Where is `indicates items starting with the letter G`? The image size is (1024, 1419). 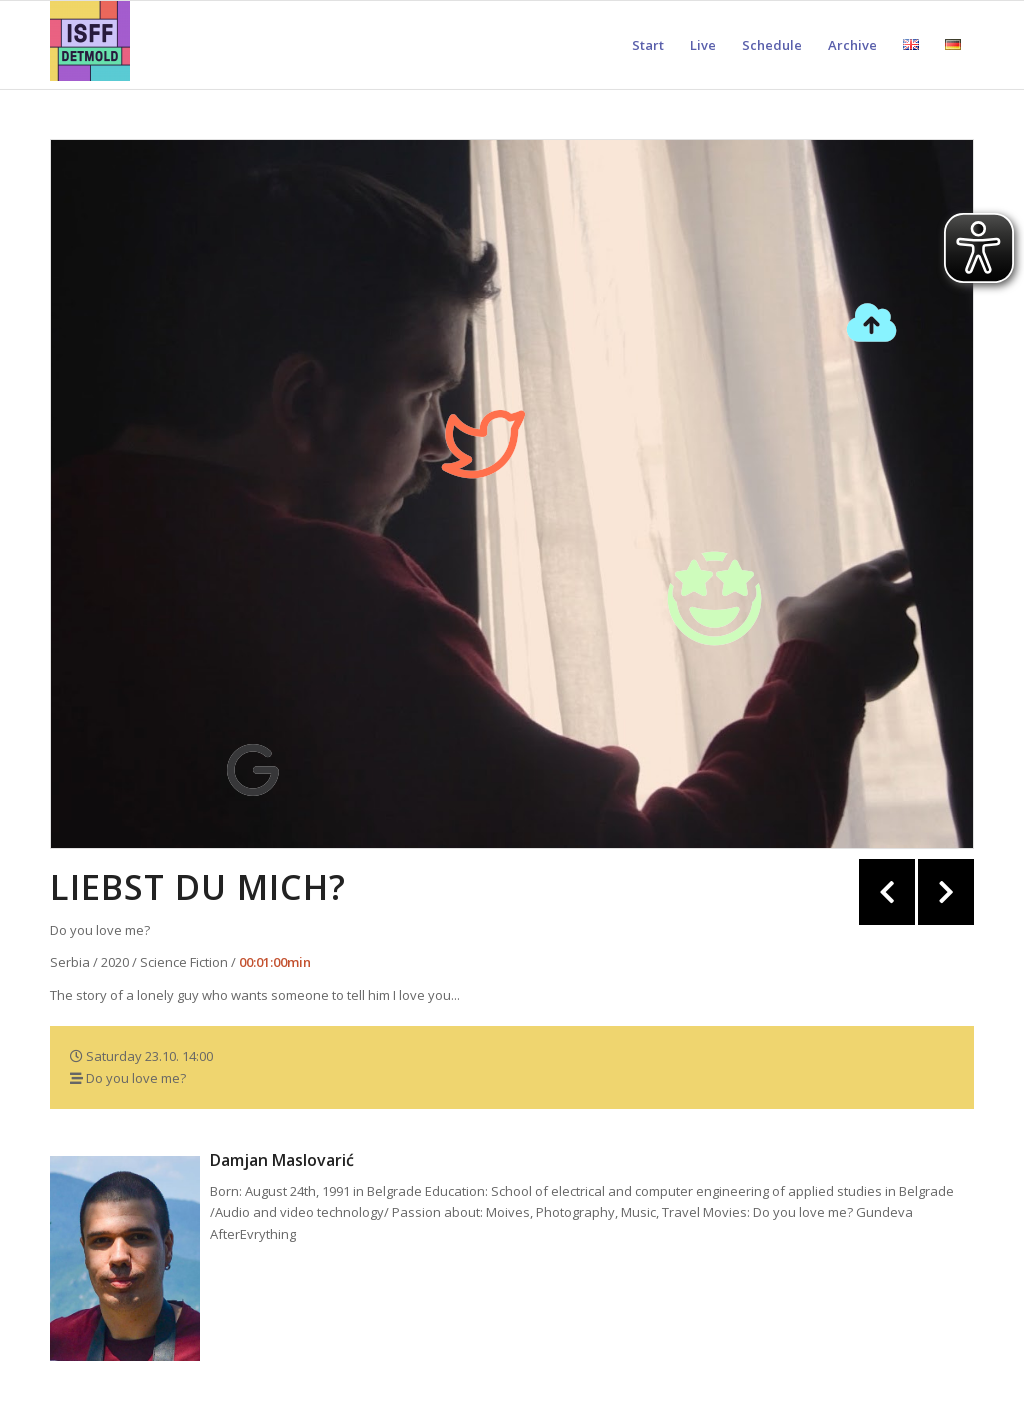
indicates items starting with the letter G is located at coordinates (253, 770).